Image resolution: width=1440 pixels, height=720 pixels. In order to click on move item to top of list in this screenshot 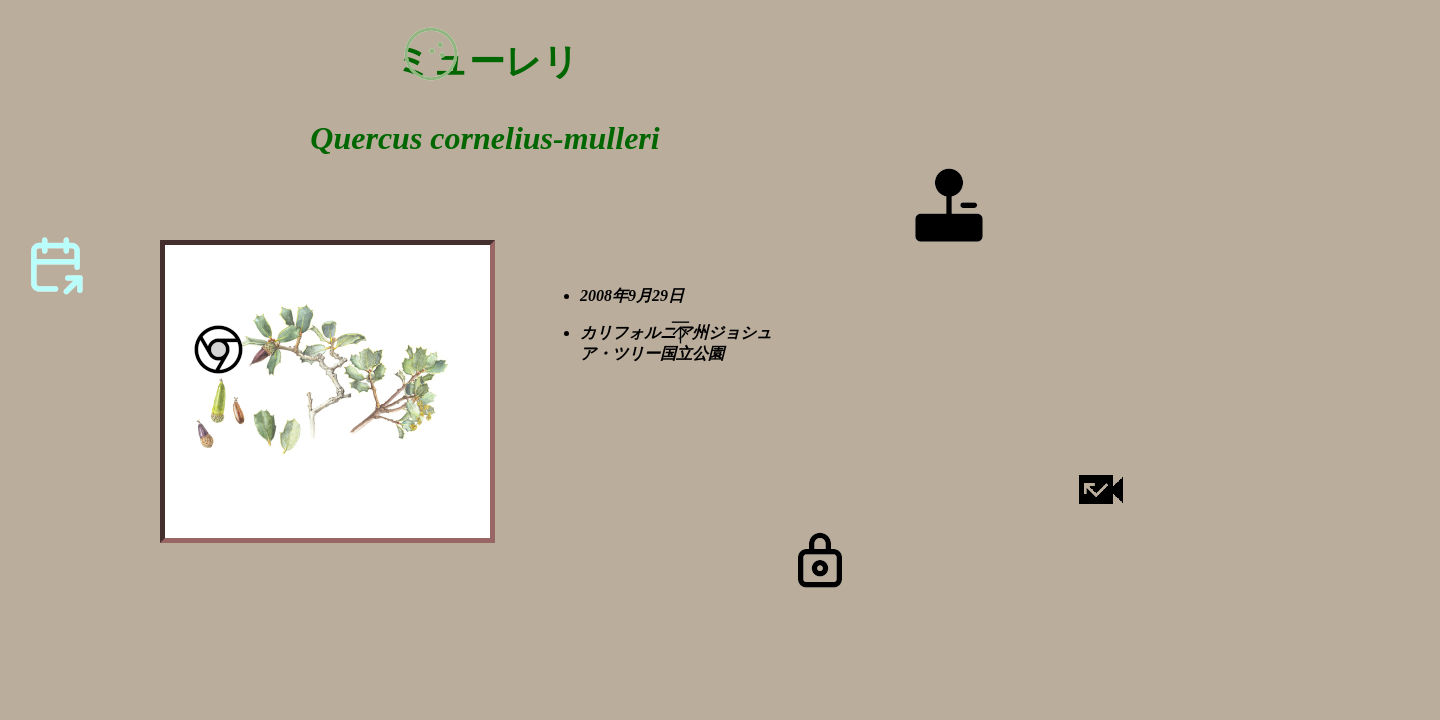, I will do `click(680, 332)`.